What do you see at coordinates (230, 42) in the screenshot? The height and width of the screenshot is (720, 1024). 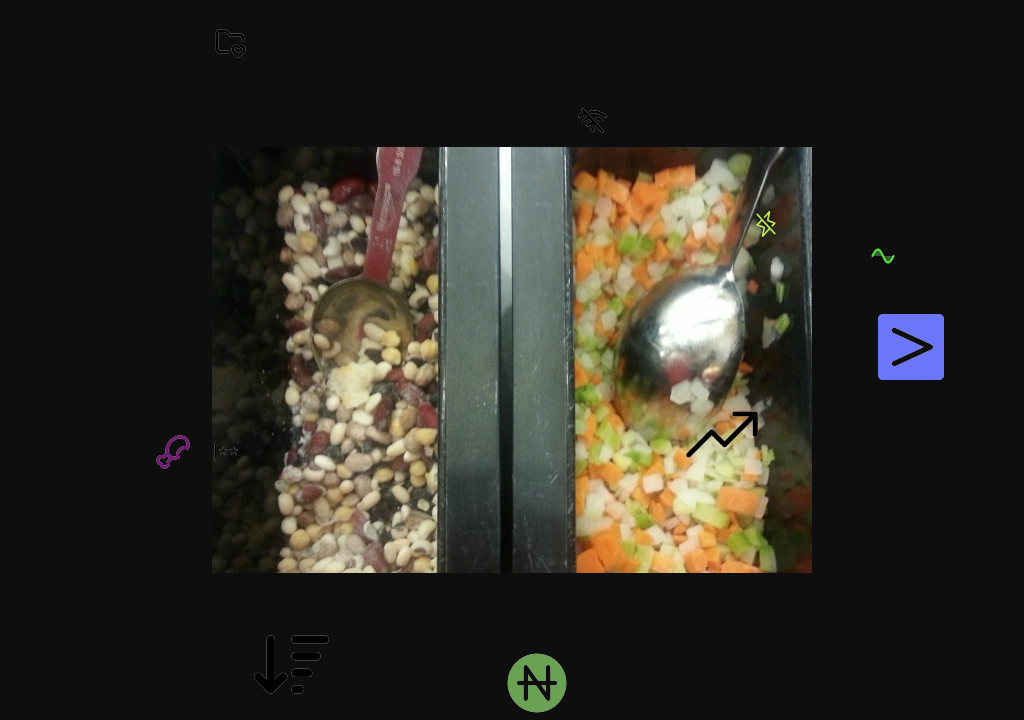 I see `add folder to favorites` at bounding box center [230, 42].